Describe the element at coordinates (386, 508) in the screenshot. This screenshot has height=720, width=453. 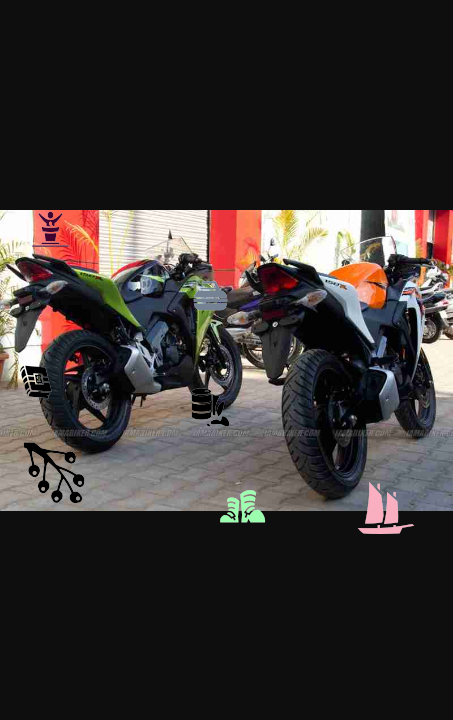
I see `select a sailing boat or nautical vessel` at that location.